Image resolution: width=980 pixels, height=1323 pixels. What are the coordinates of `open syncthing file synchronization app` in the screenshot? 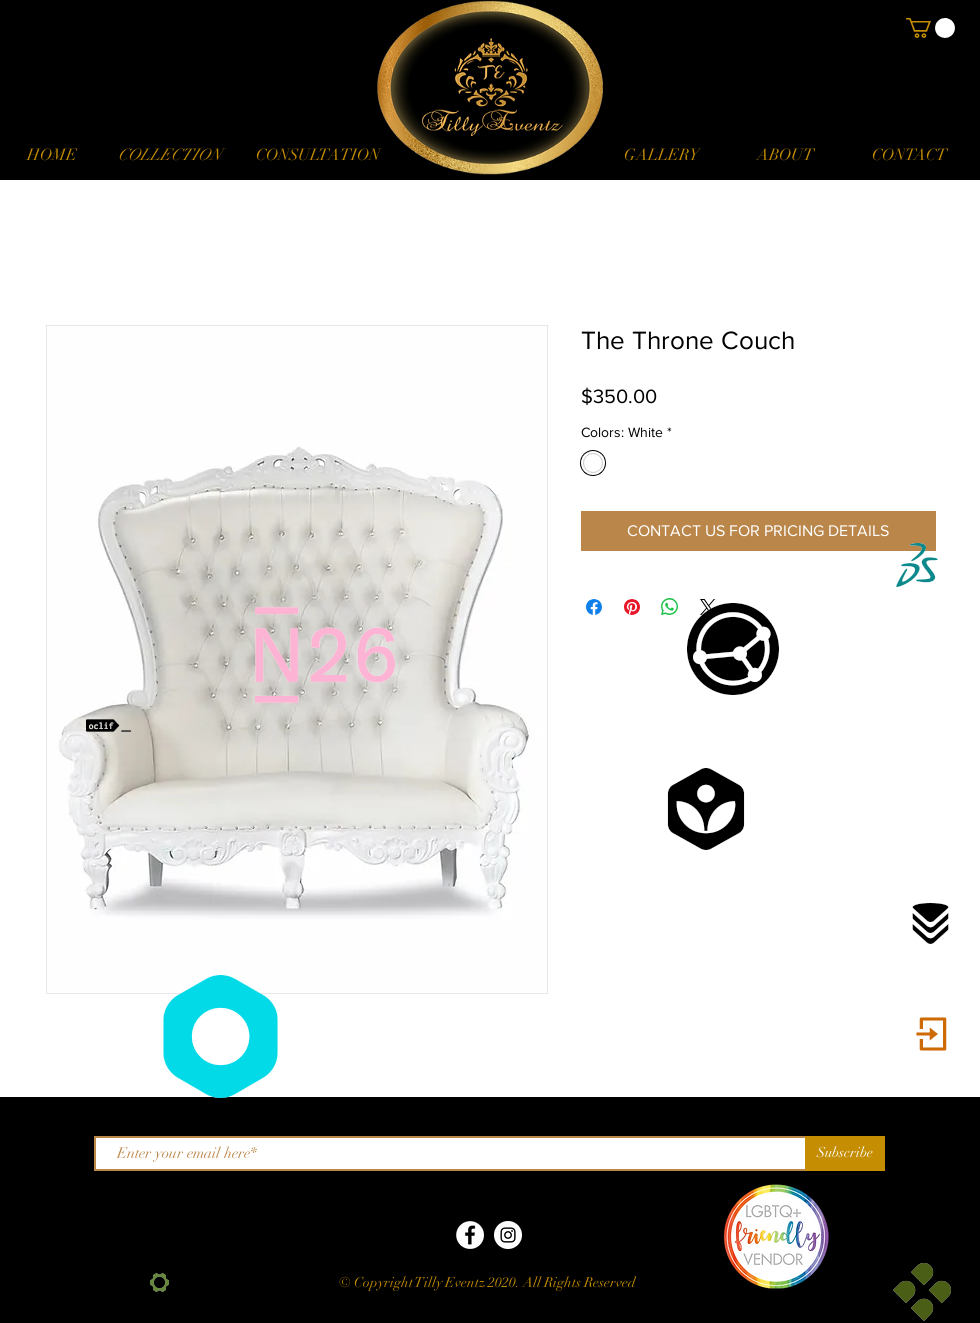 It's located at (733, 649).